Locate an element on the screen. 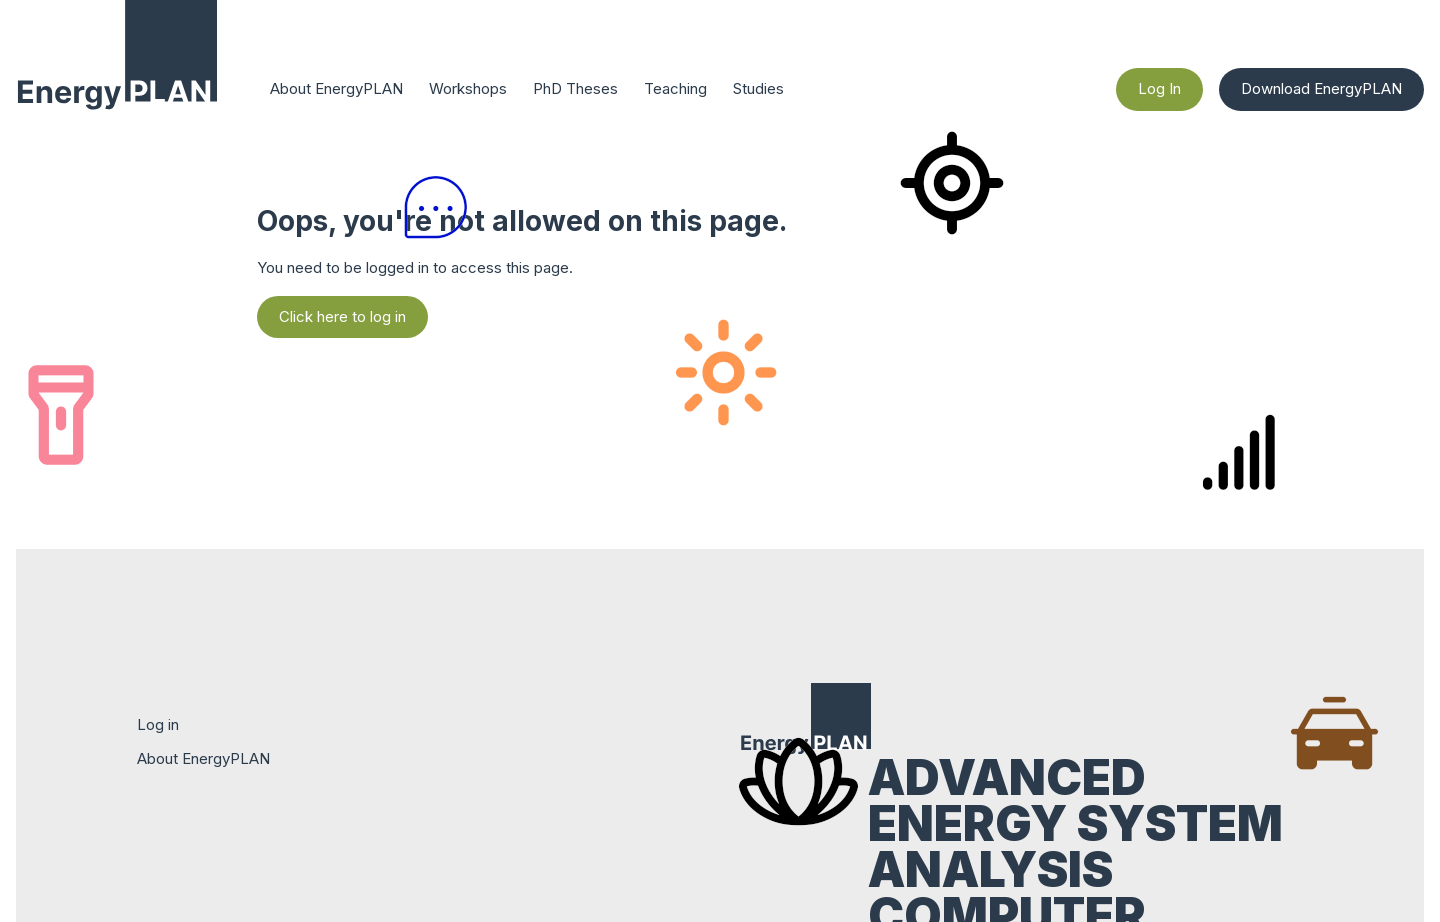  open chat or messaging is located at coordinates (434, 208).